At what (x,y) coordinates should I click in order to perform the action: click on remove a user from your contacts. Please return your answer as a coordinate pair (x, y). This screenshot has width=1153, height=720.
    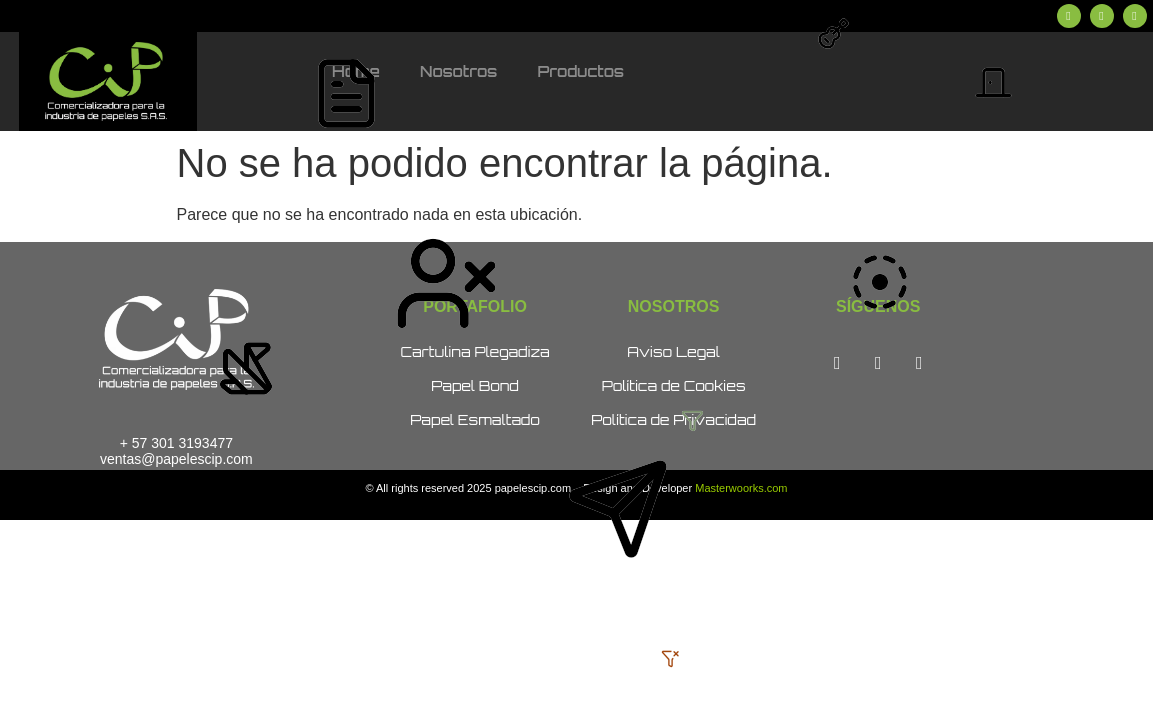
    Looking at the image, I should click on (446, 283).